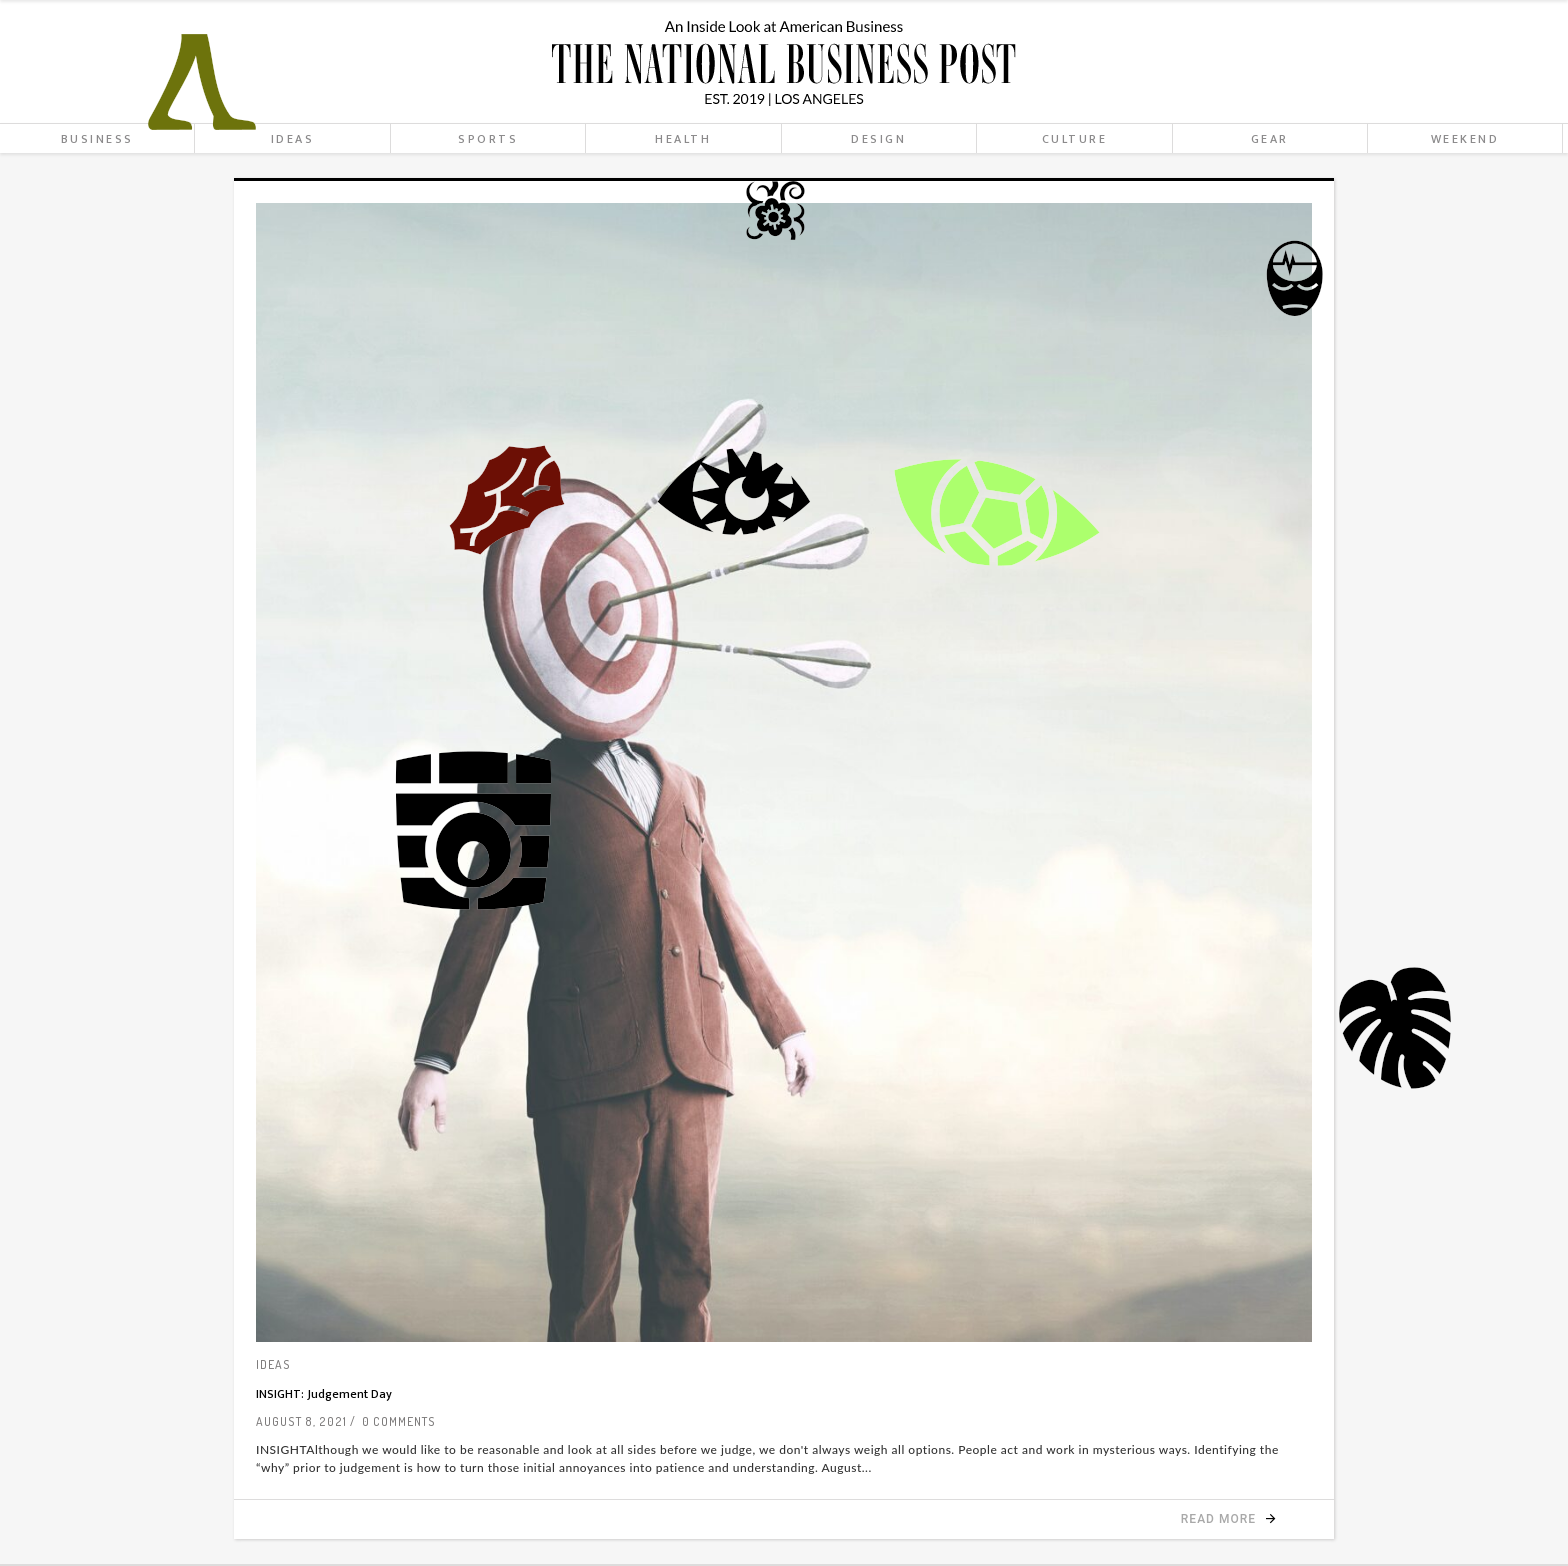  Describe the element at coordinates (507, 500) in the screenshot. I see `craft or upgrade primitive tools` at that location.